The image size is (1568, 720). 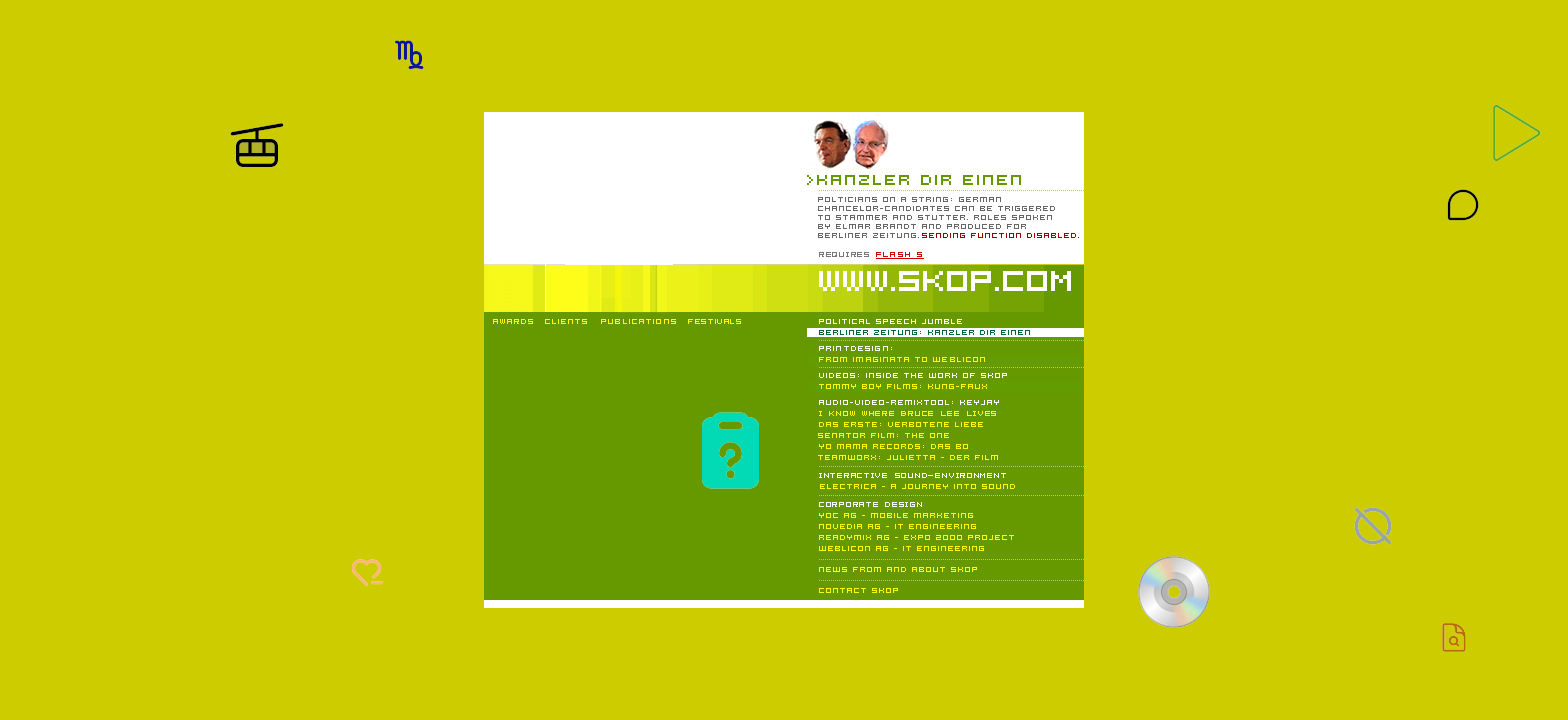 I want to click on play media or start playback, so click(x=1510, y=133).